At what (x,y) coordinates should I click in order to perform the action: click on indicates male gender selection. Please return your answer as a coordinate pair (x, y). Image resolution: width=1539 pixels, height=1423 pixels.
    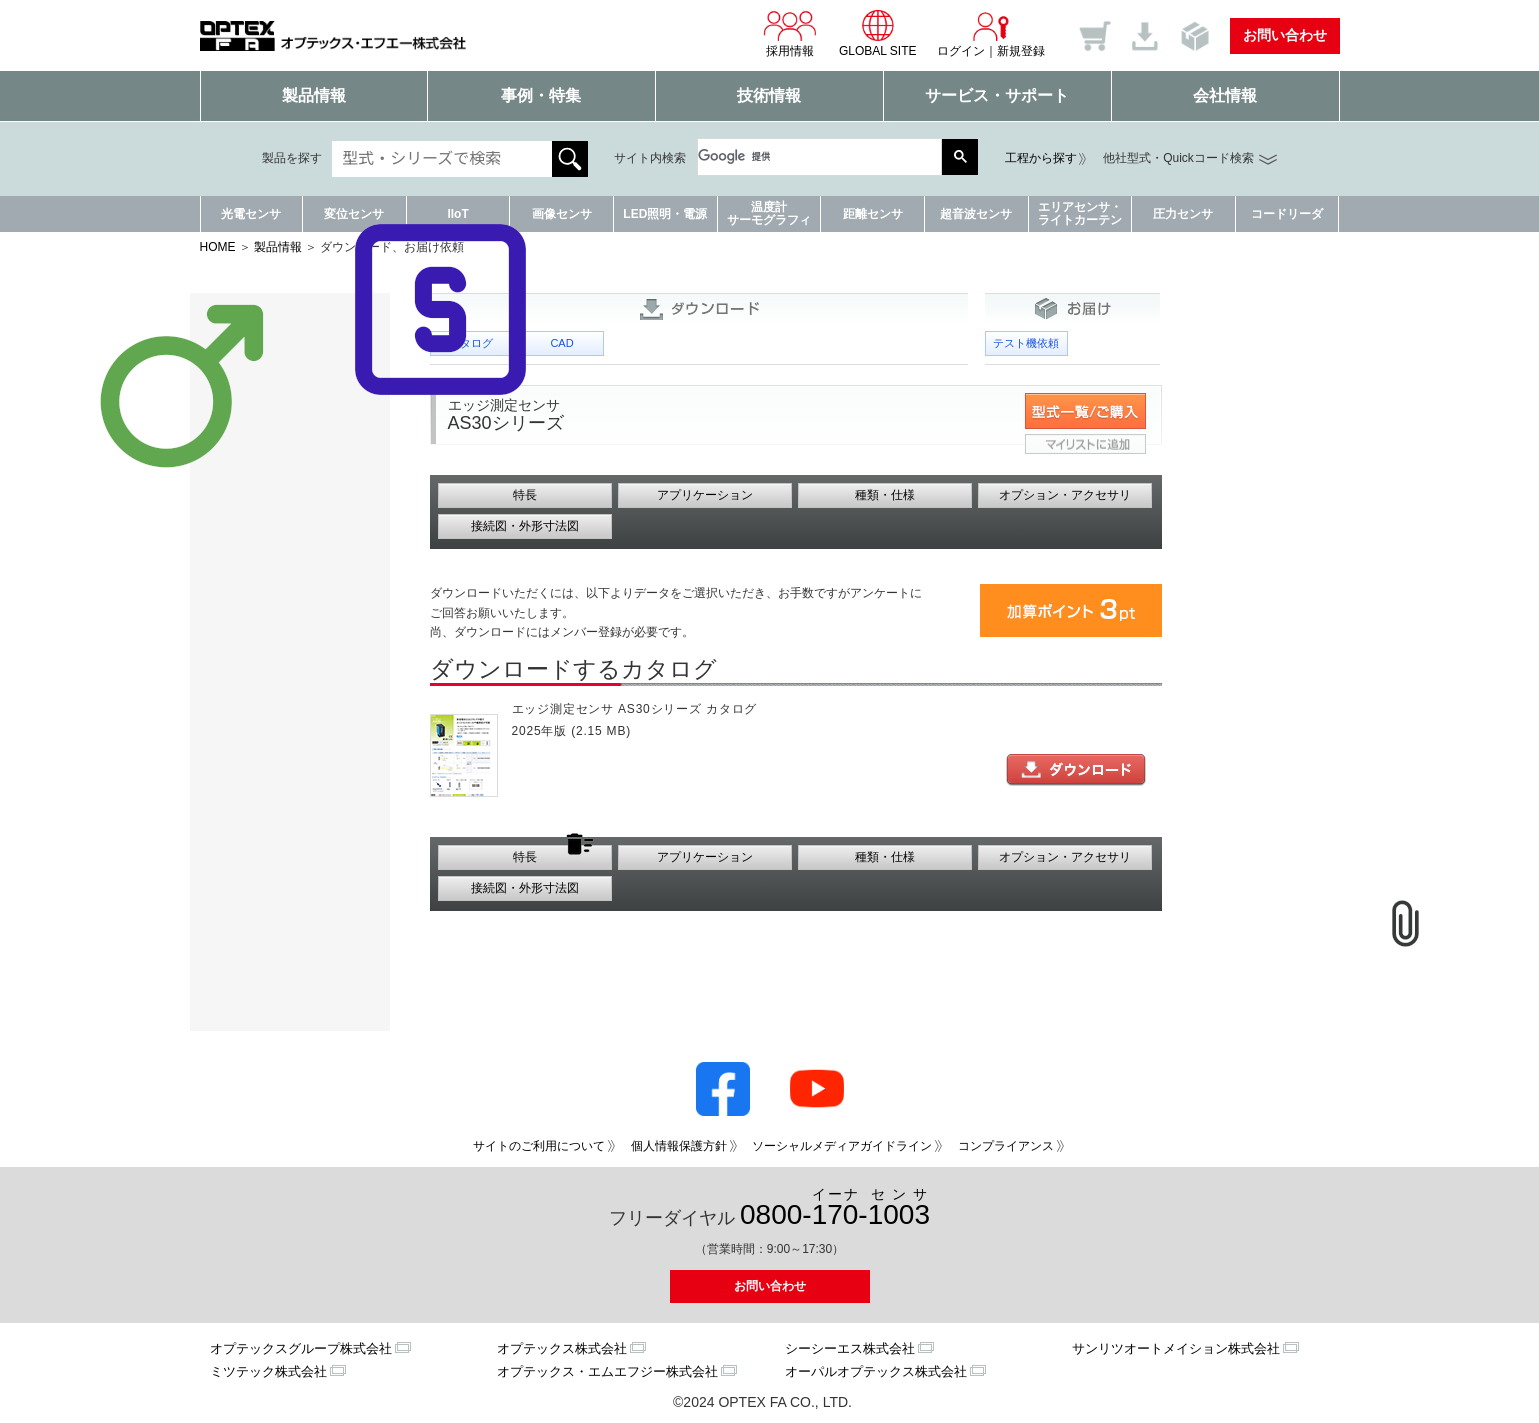
    Looking at the image, I should click on (185, 383).